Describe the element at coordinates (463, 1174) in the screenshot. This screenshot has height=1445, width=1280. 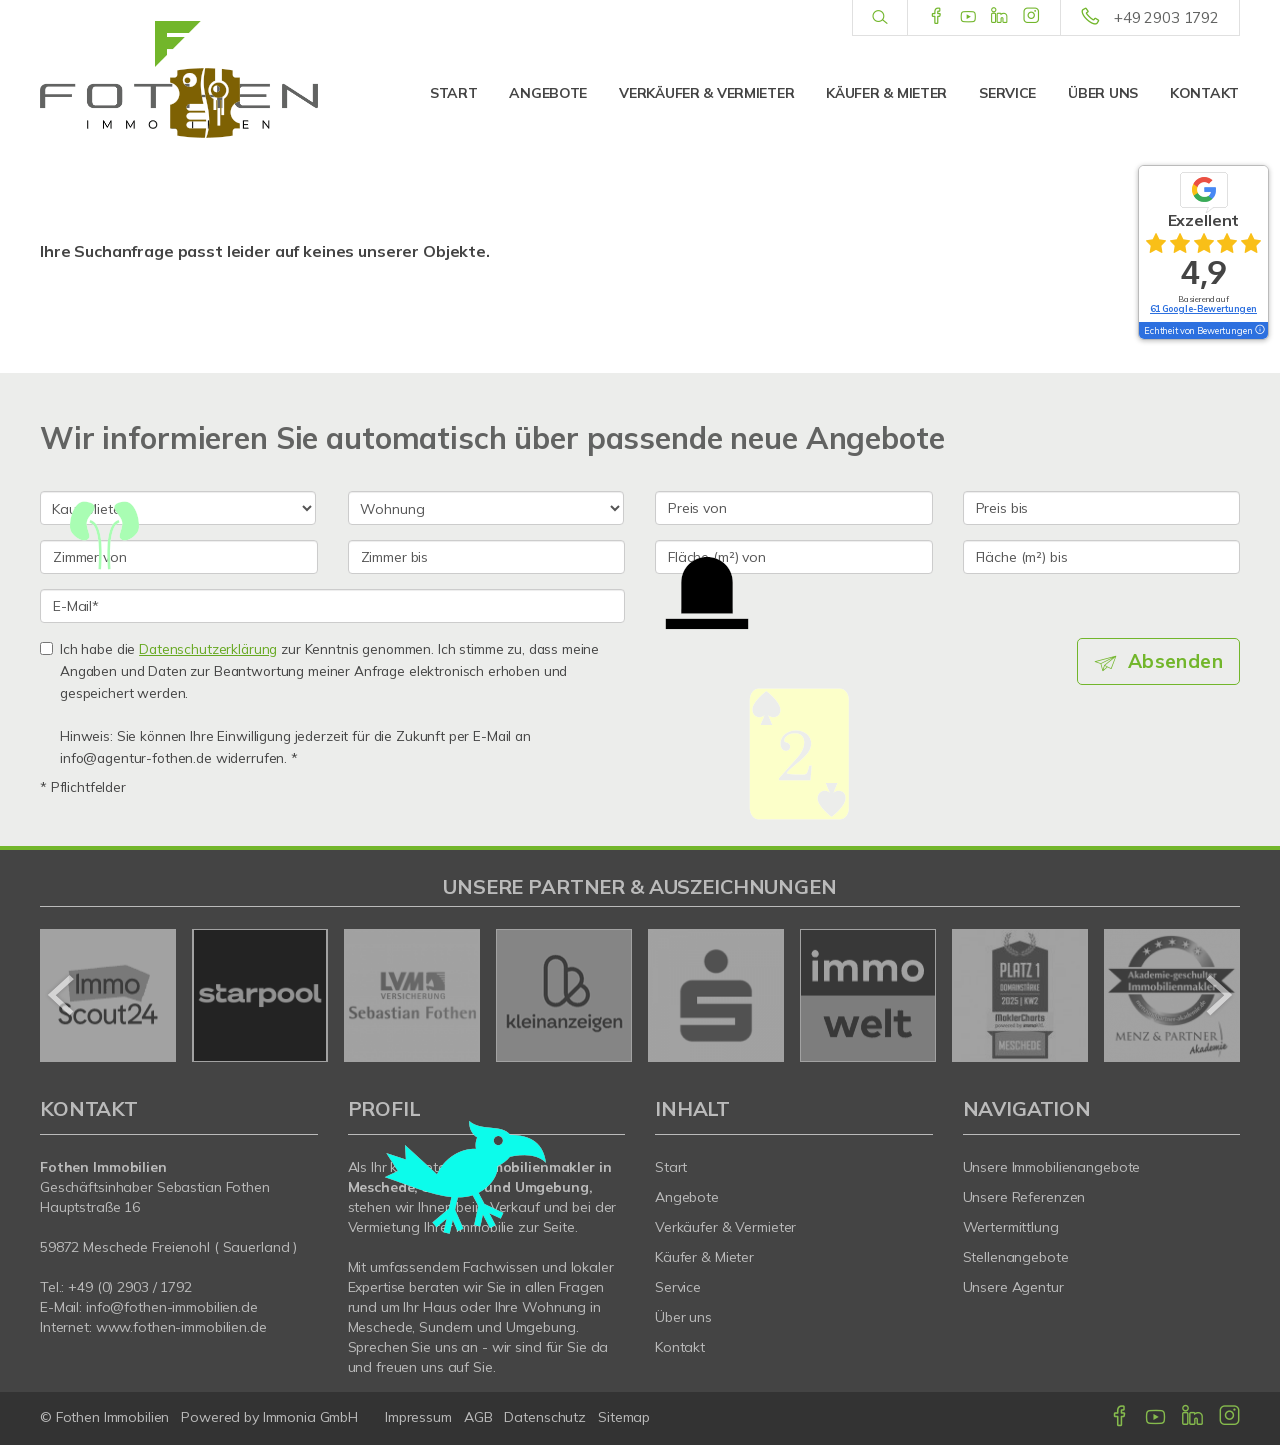
I see `sparrow character or bird companion in a game` at that location.